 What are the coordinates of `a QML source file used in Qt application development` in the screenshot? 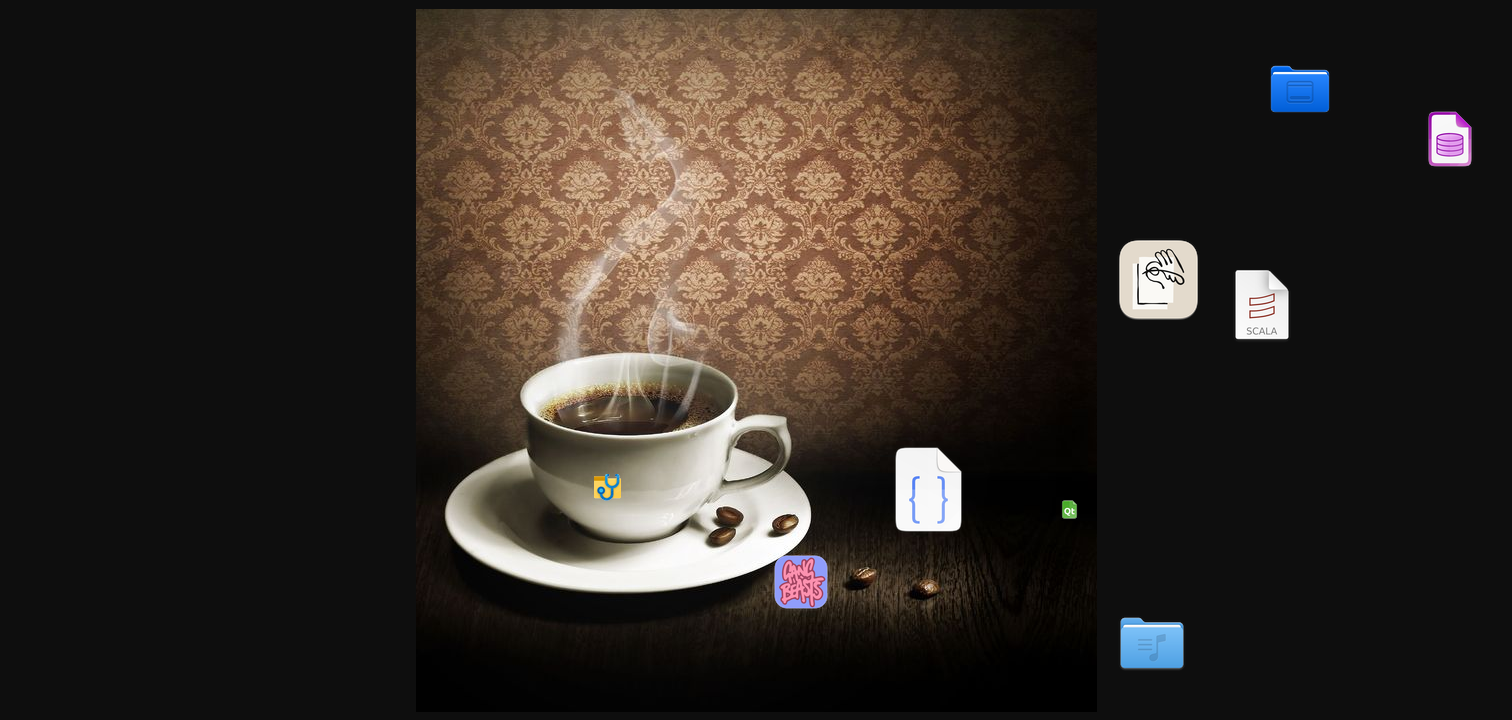 It's located at (1069, 509).